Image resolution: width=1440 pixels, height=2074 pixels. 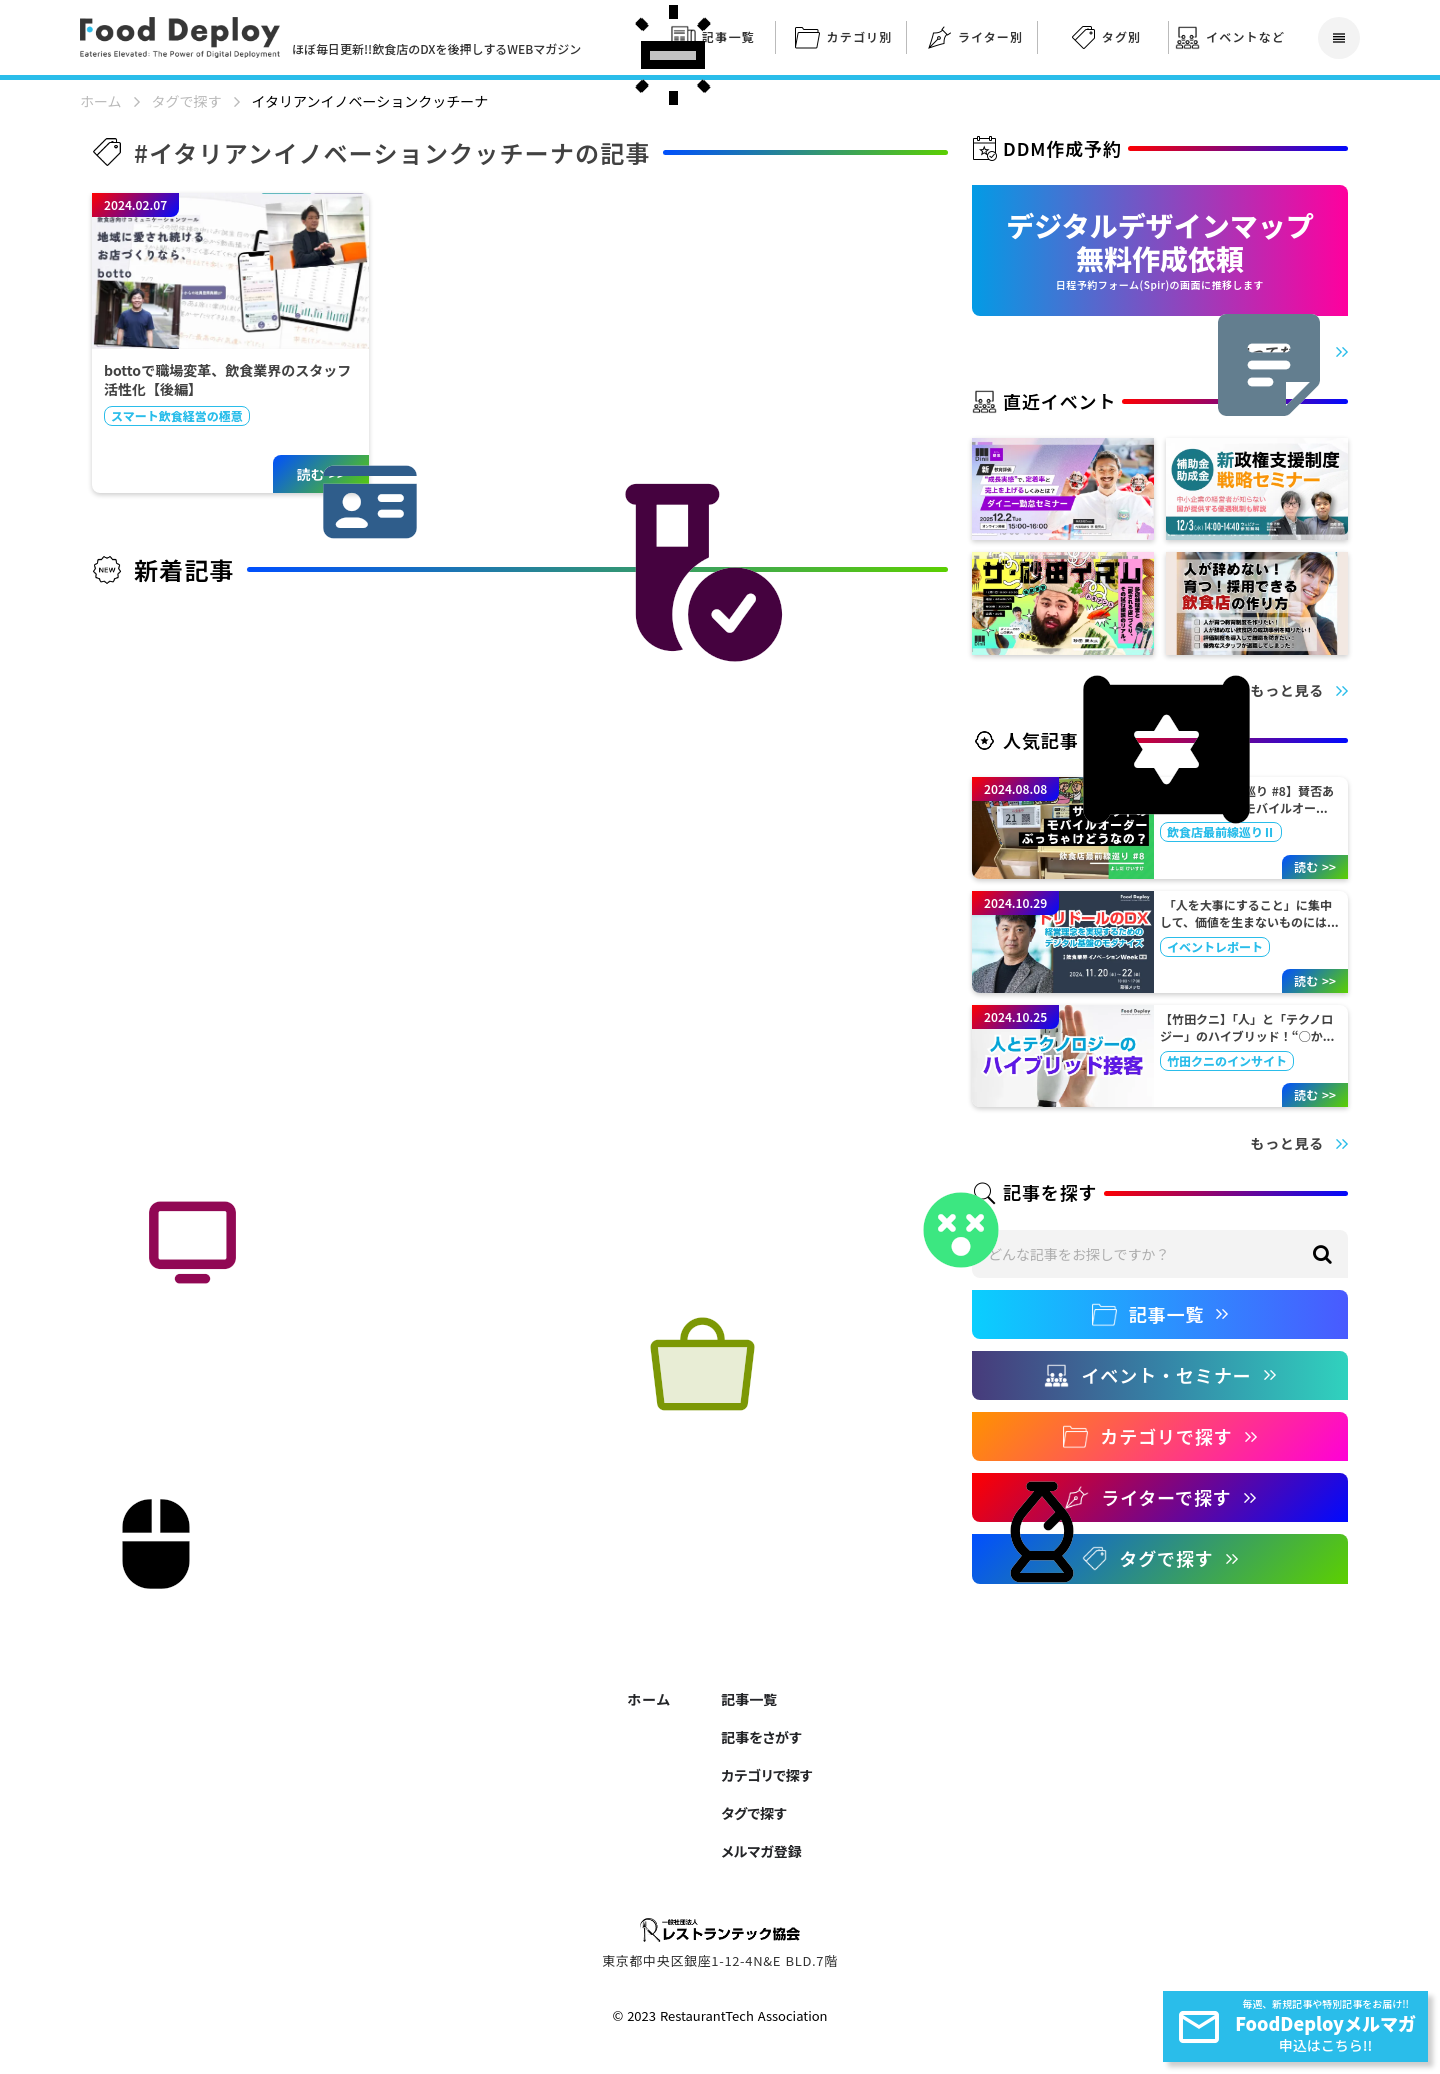 What do you see at coordinates (192, 1238) in the screenshot?
I see `view display settings` at bounding box center [192, 1238].